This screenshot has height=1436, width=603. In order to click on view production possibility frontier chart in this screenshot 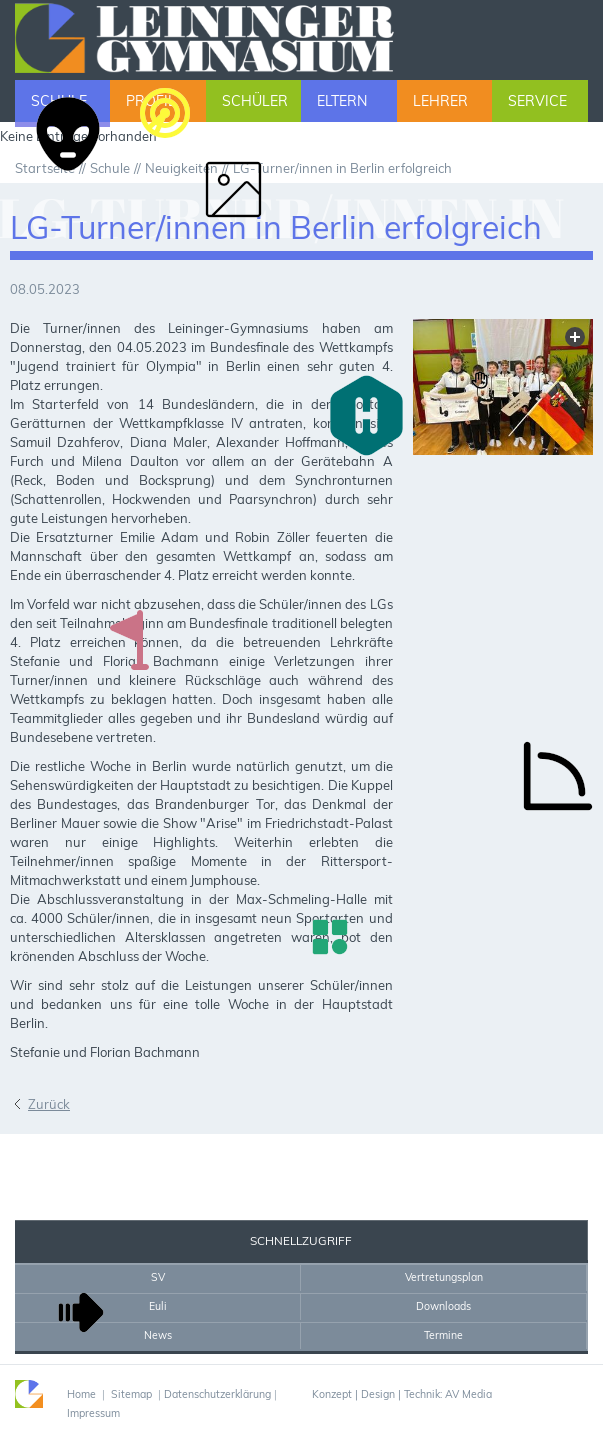, I will do `click(558, 776)`.